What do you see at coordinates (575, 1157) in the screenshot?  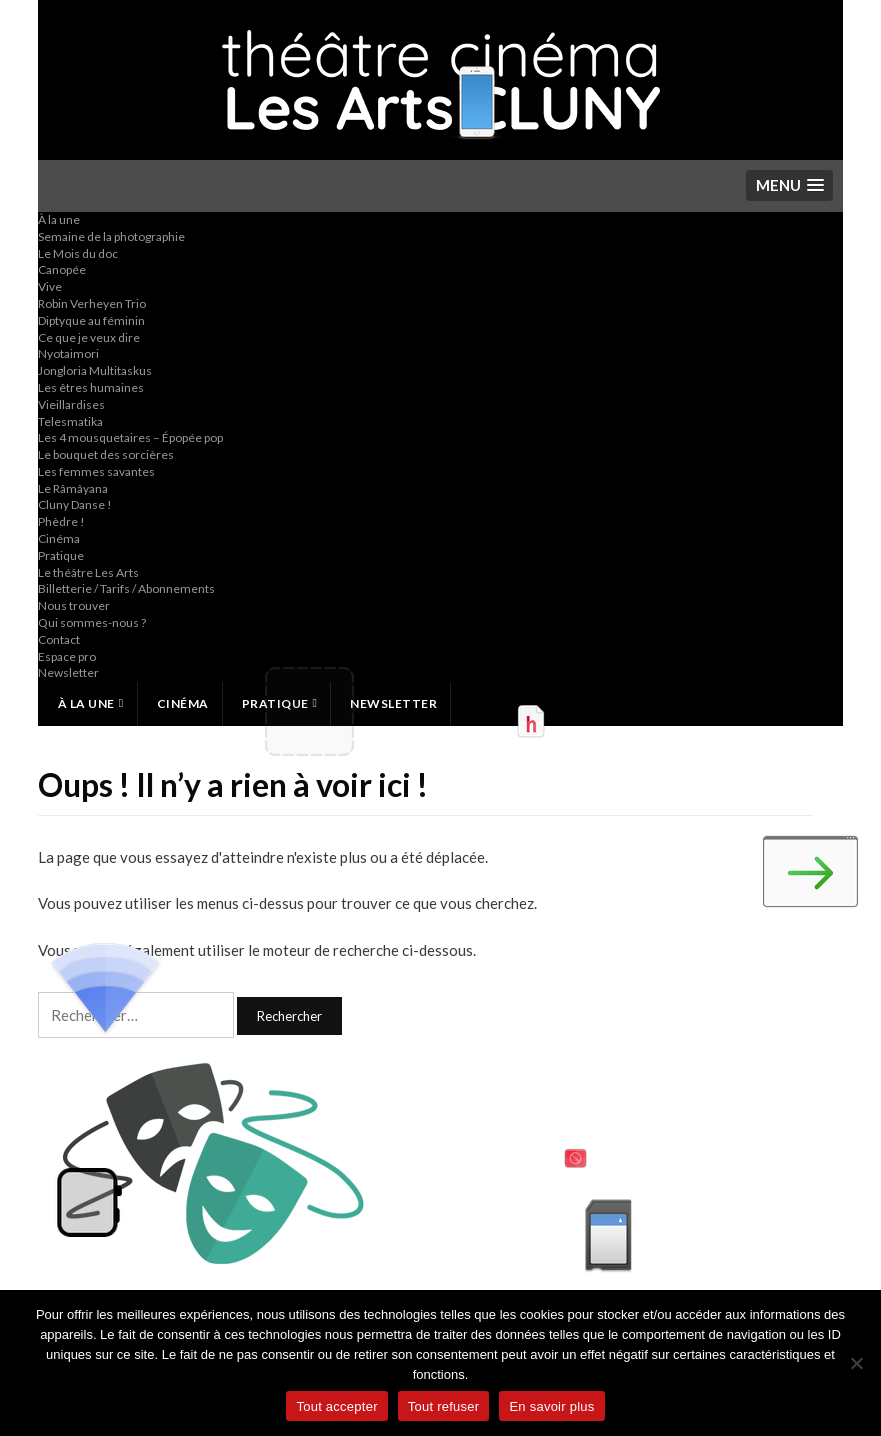 I see `indicates a missing or unavailable image` at bounding box center [575, 1157].